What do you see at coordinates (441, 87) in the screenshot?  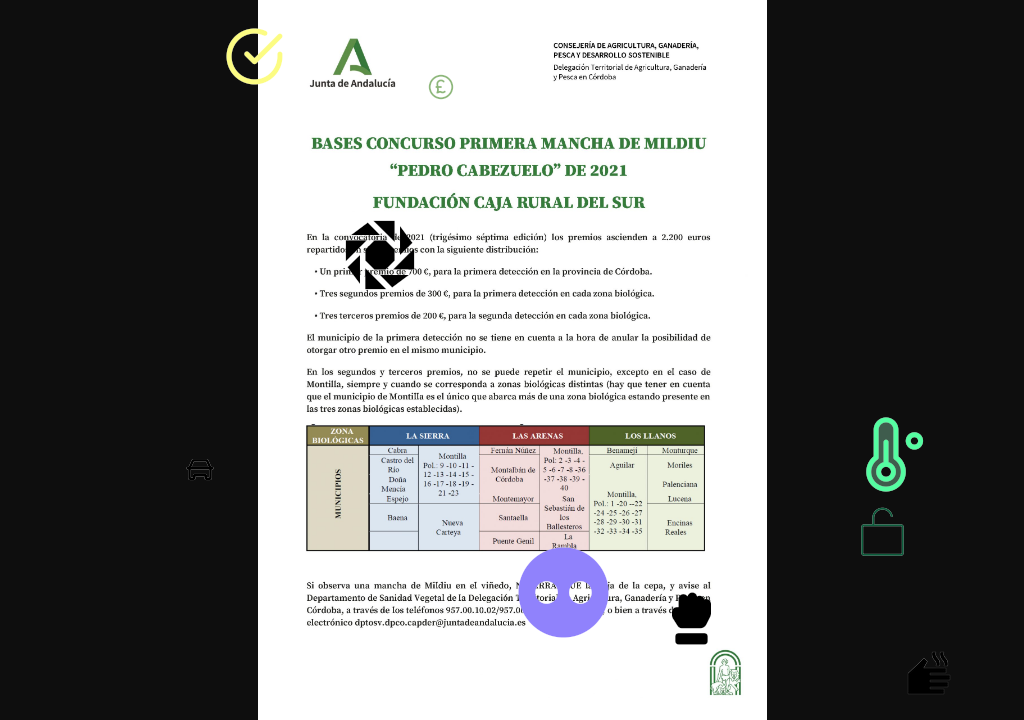 I see `view balance in british pounds` at bounding box center [441, 87].